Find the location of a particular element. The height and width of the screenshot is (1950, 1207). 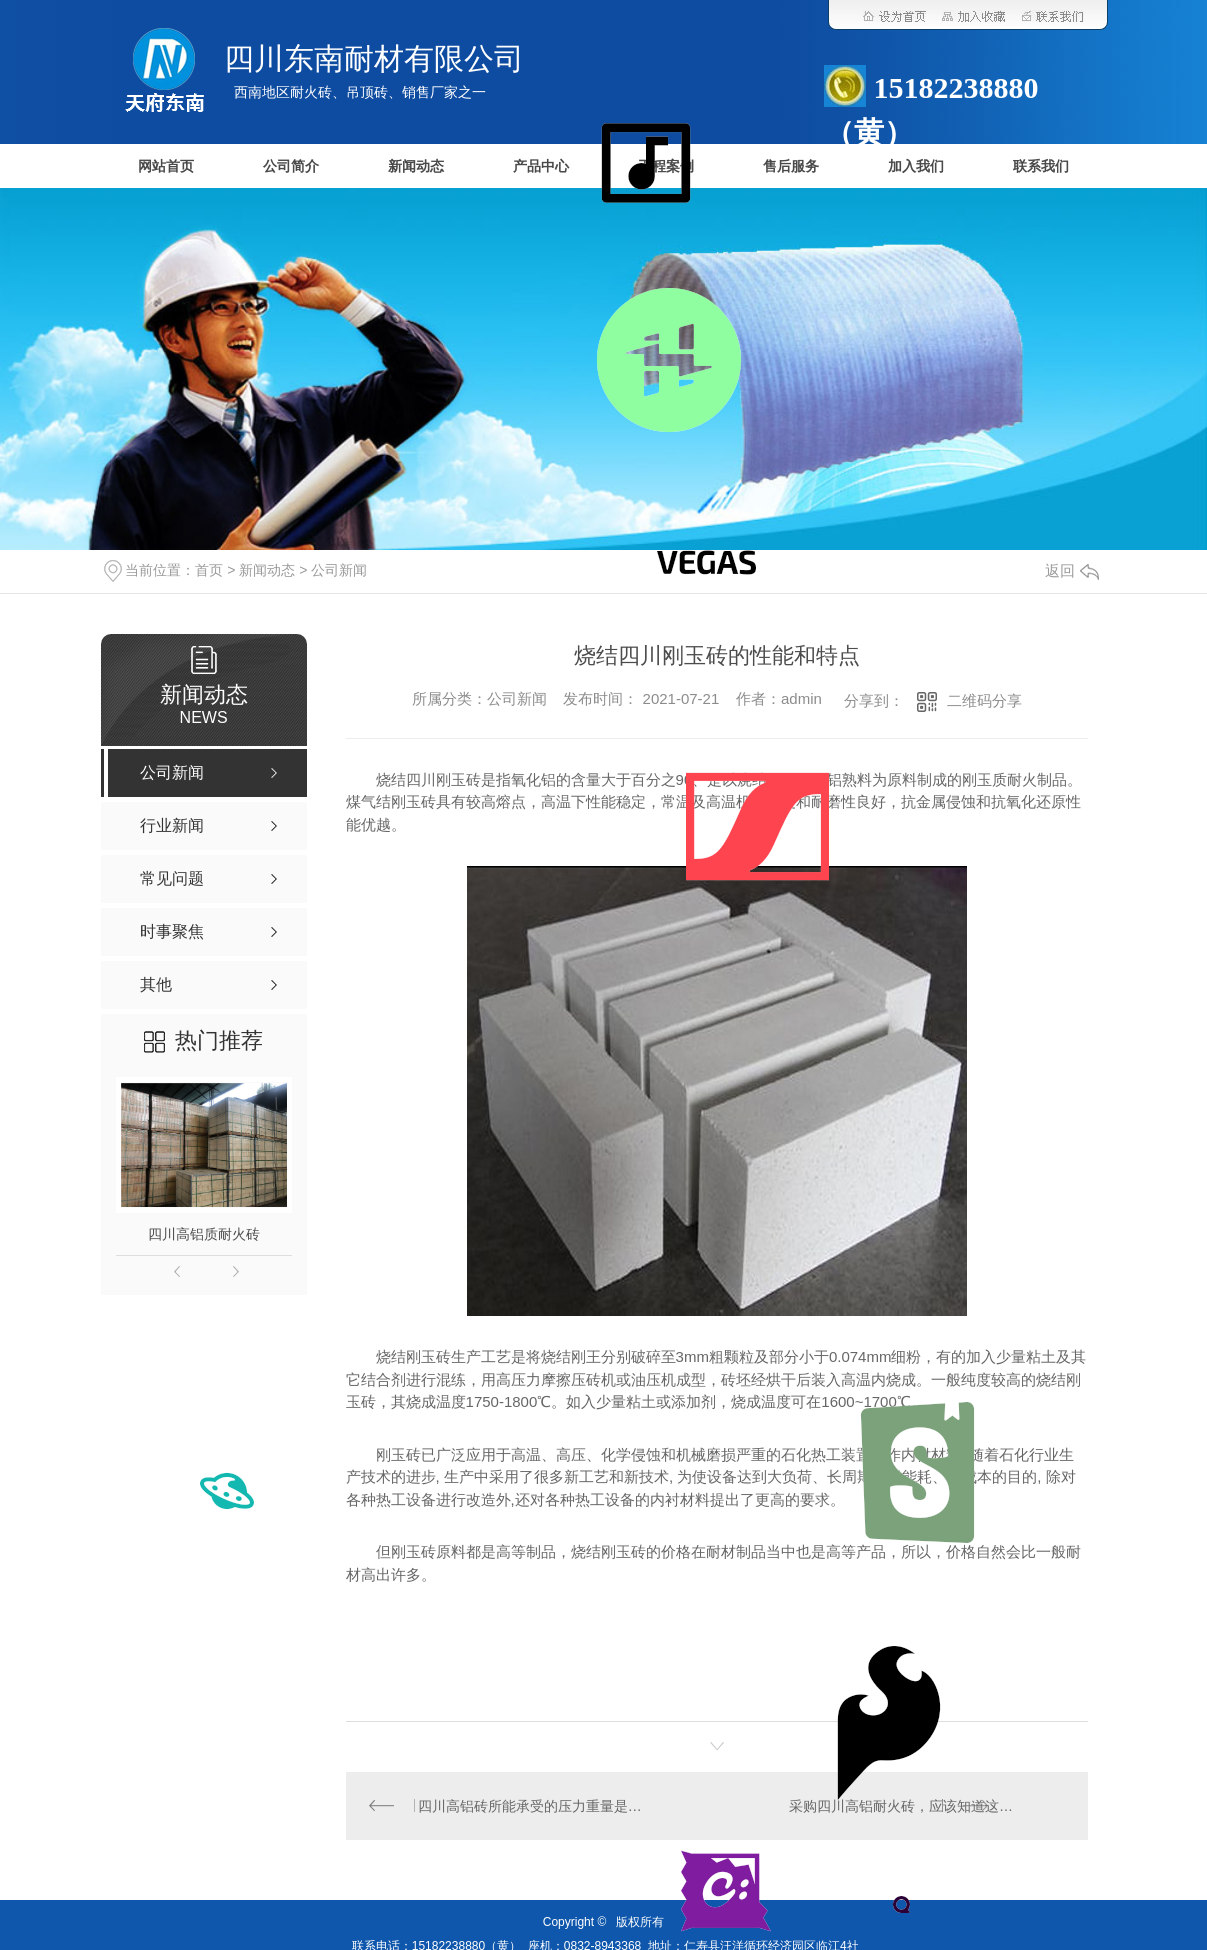

open the Quora app is located at coordinates (901, 1904).